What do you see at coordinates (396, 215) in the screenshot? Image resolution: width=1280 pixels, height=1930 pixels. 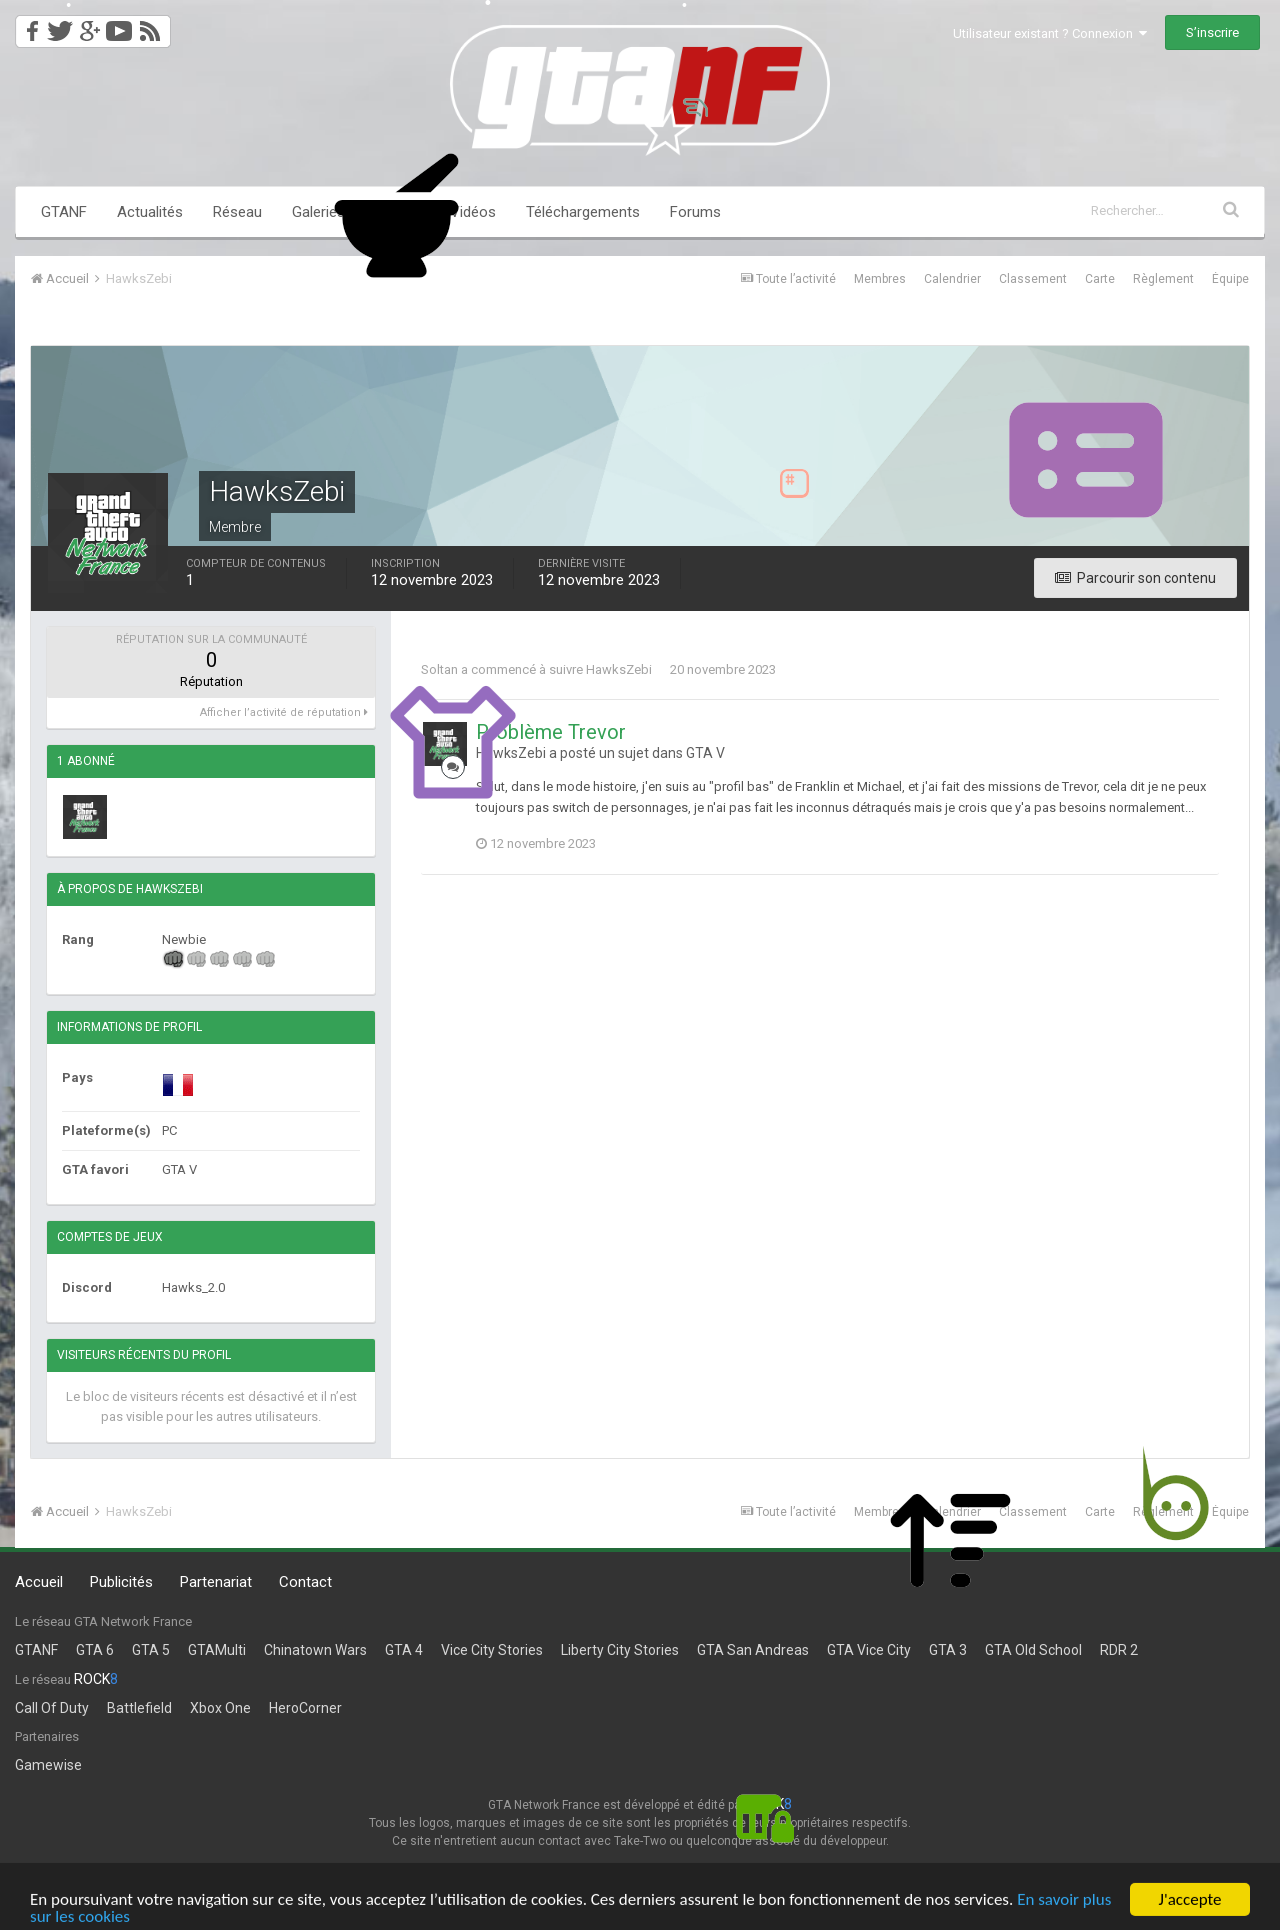 I see `access pharmacy or medication features` at bounding box center [396, 215].